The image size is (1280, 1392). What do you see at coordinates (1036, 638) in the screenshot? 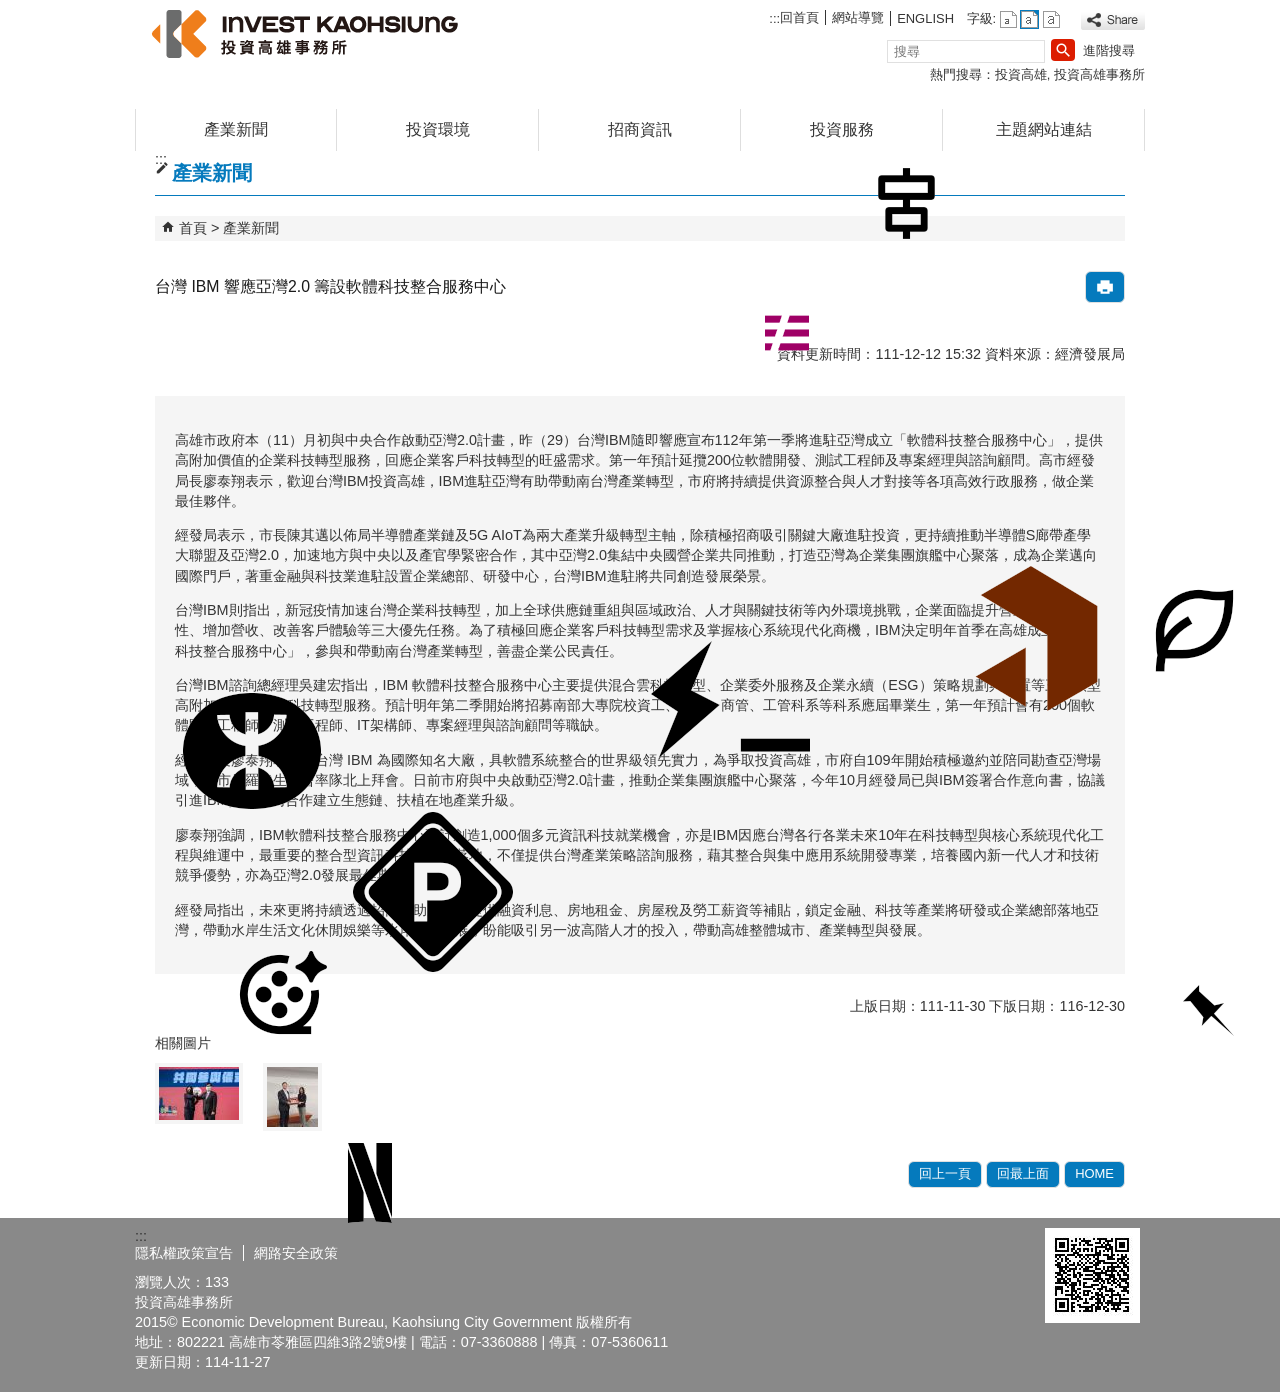
I see `payload cms logo` at bounding box center [1036, 638].